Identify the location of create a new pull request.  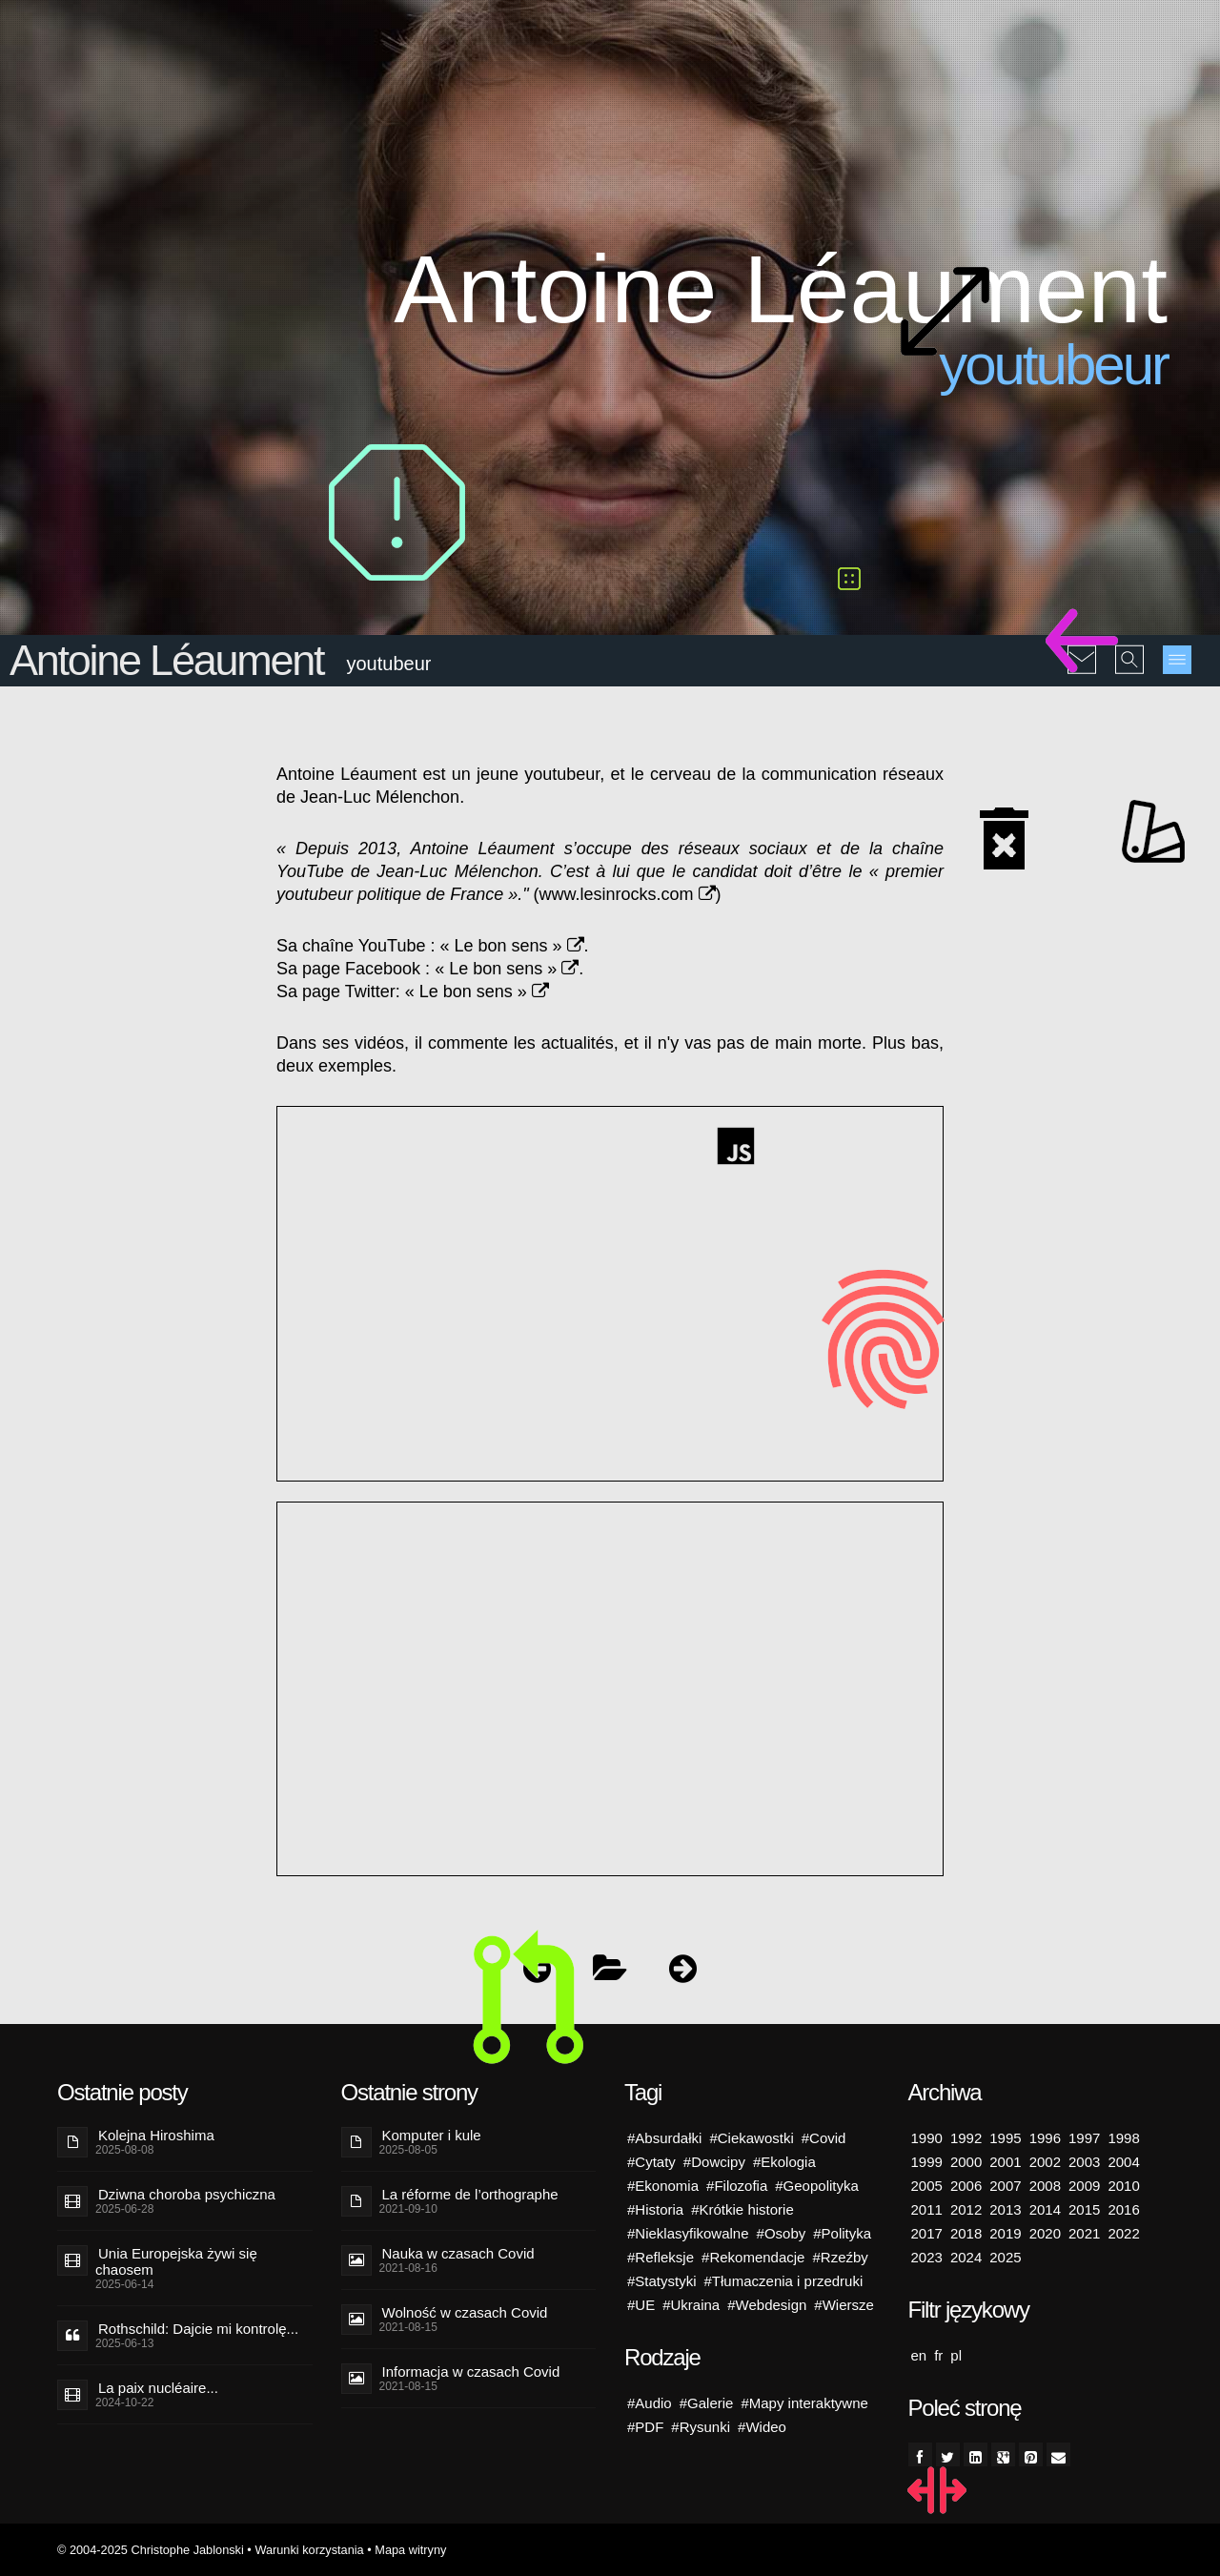
(528, 1999).